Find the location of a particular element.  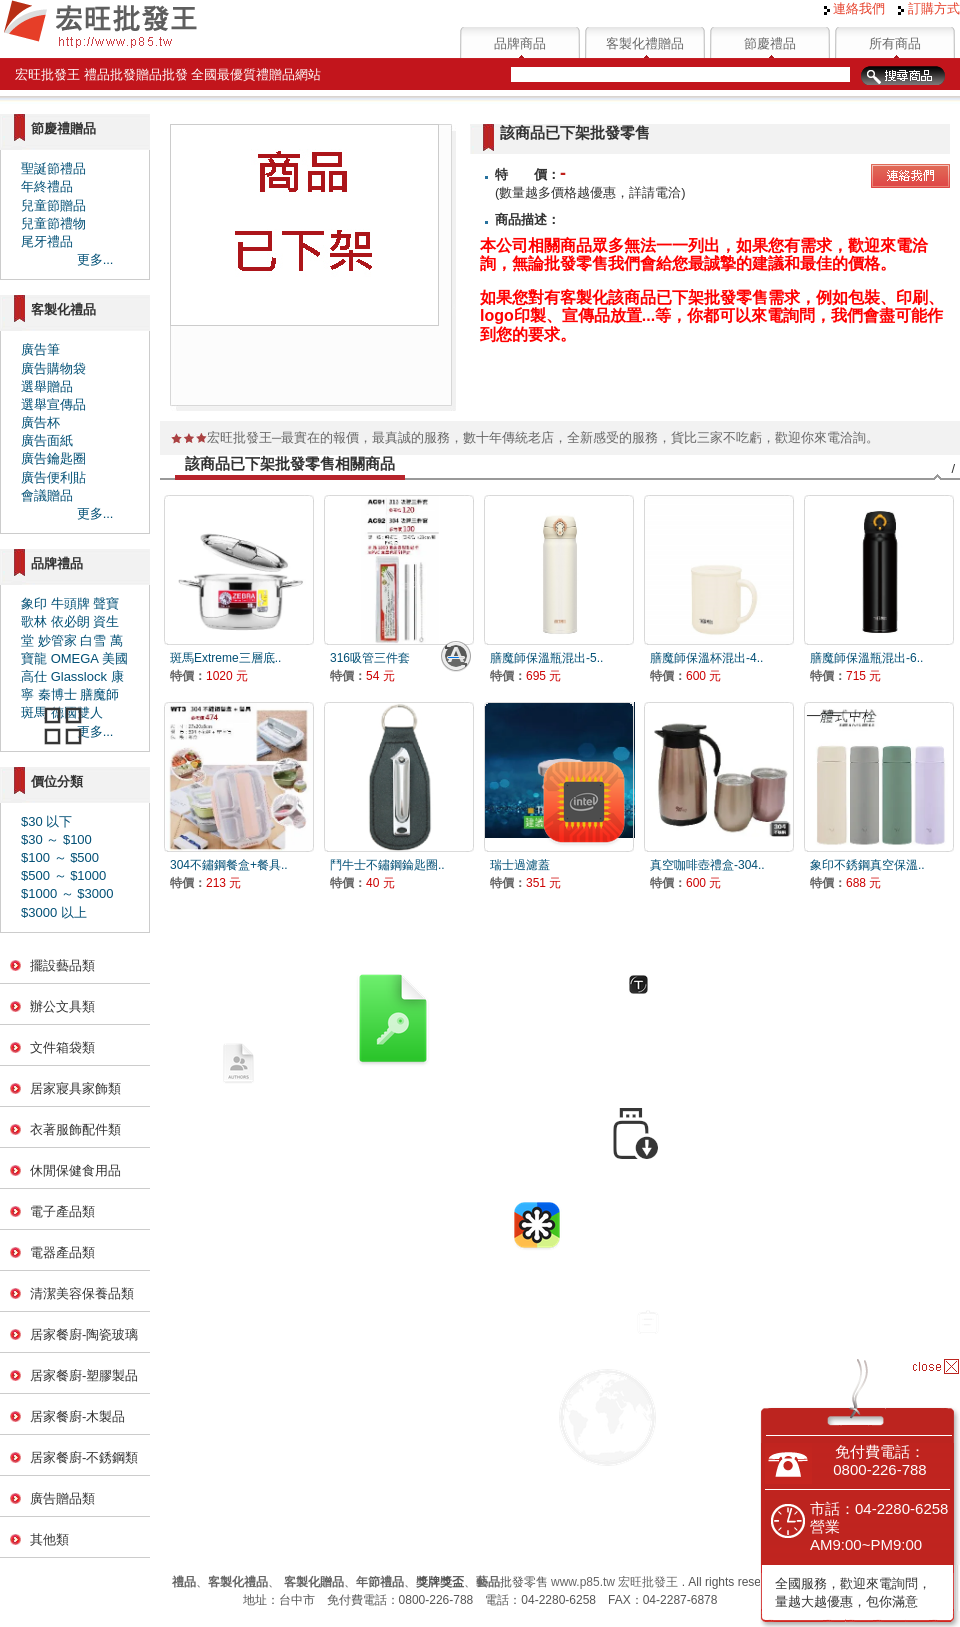

indicates web-based or online content is located at coordinates (607, 1417).